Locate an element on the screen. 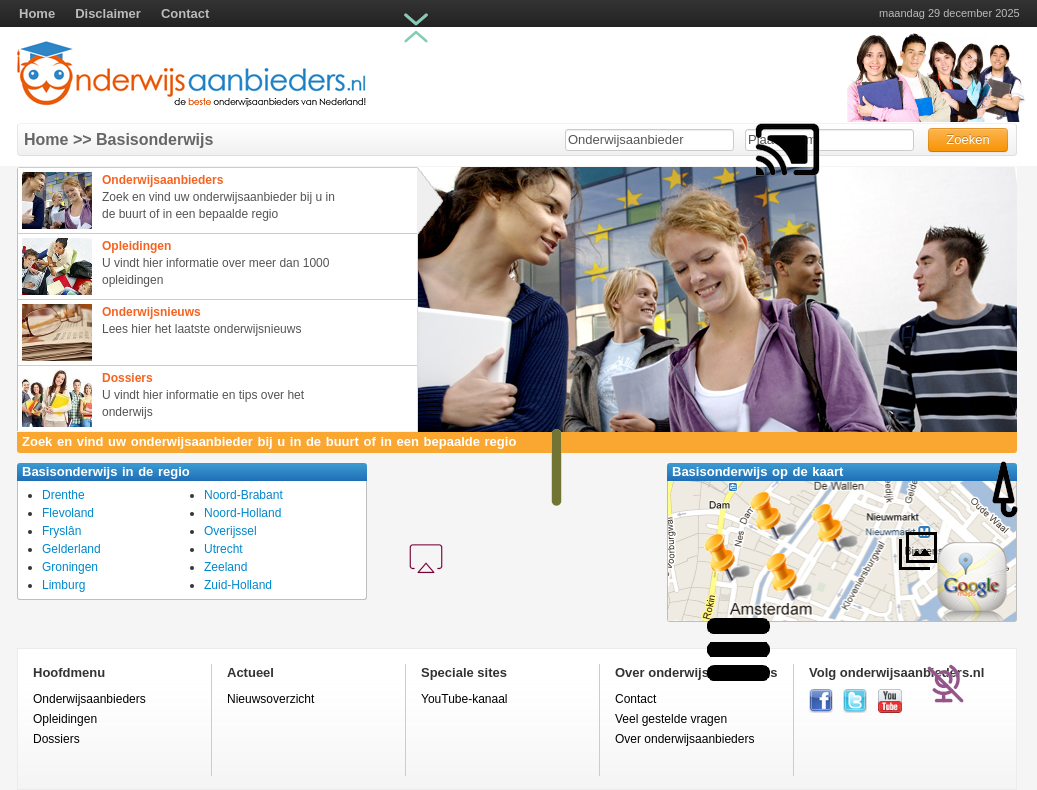 The height and width of the screenshot is (790, 1037). view or apply image filters is located at coordinates (918, 551).